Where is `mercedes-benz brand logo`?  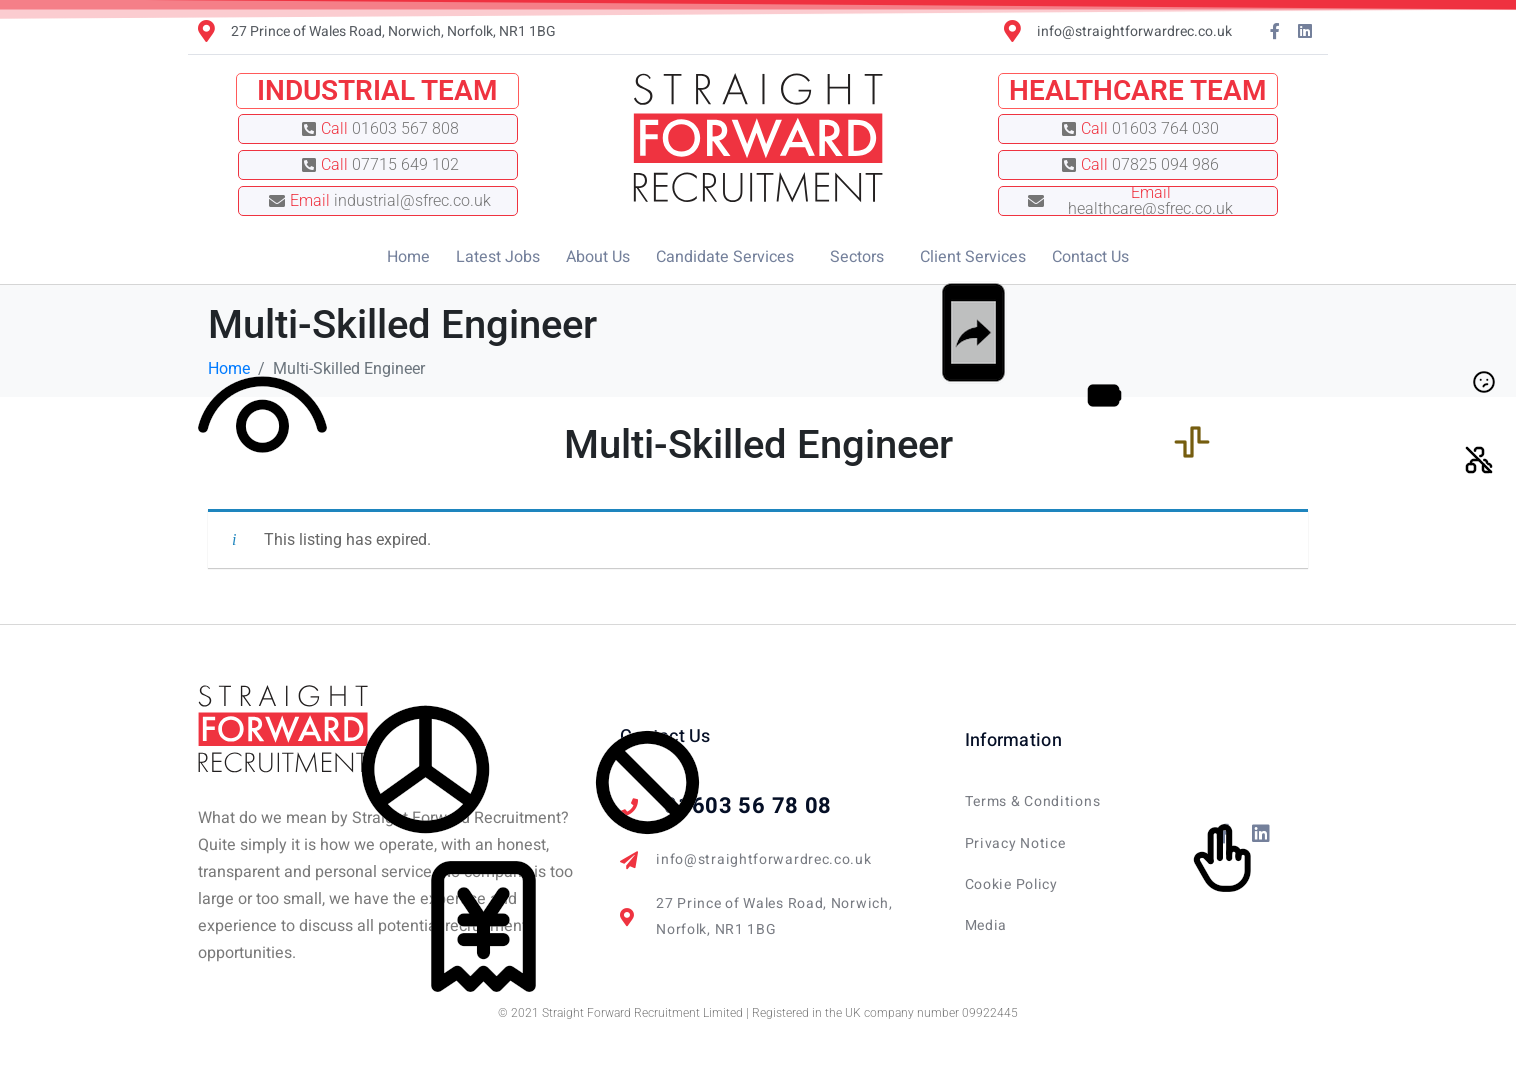 mercedes-benz brand logo is located at coordinates (425, 769).